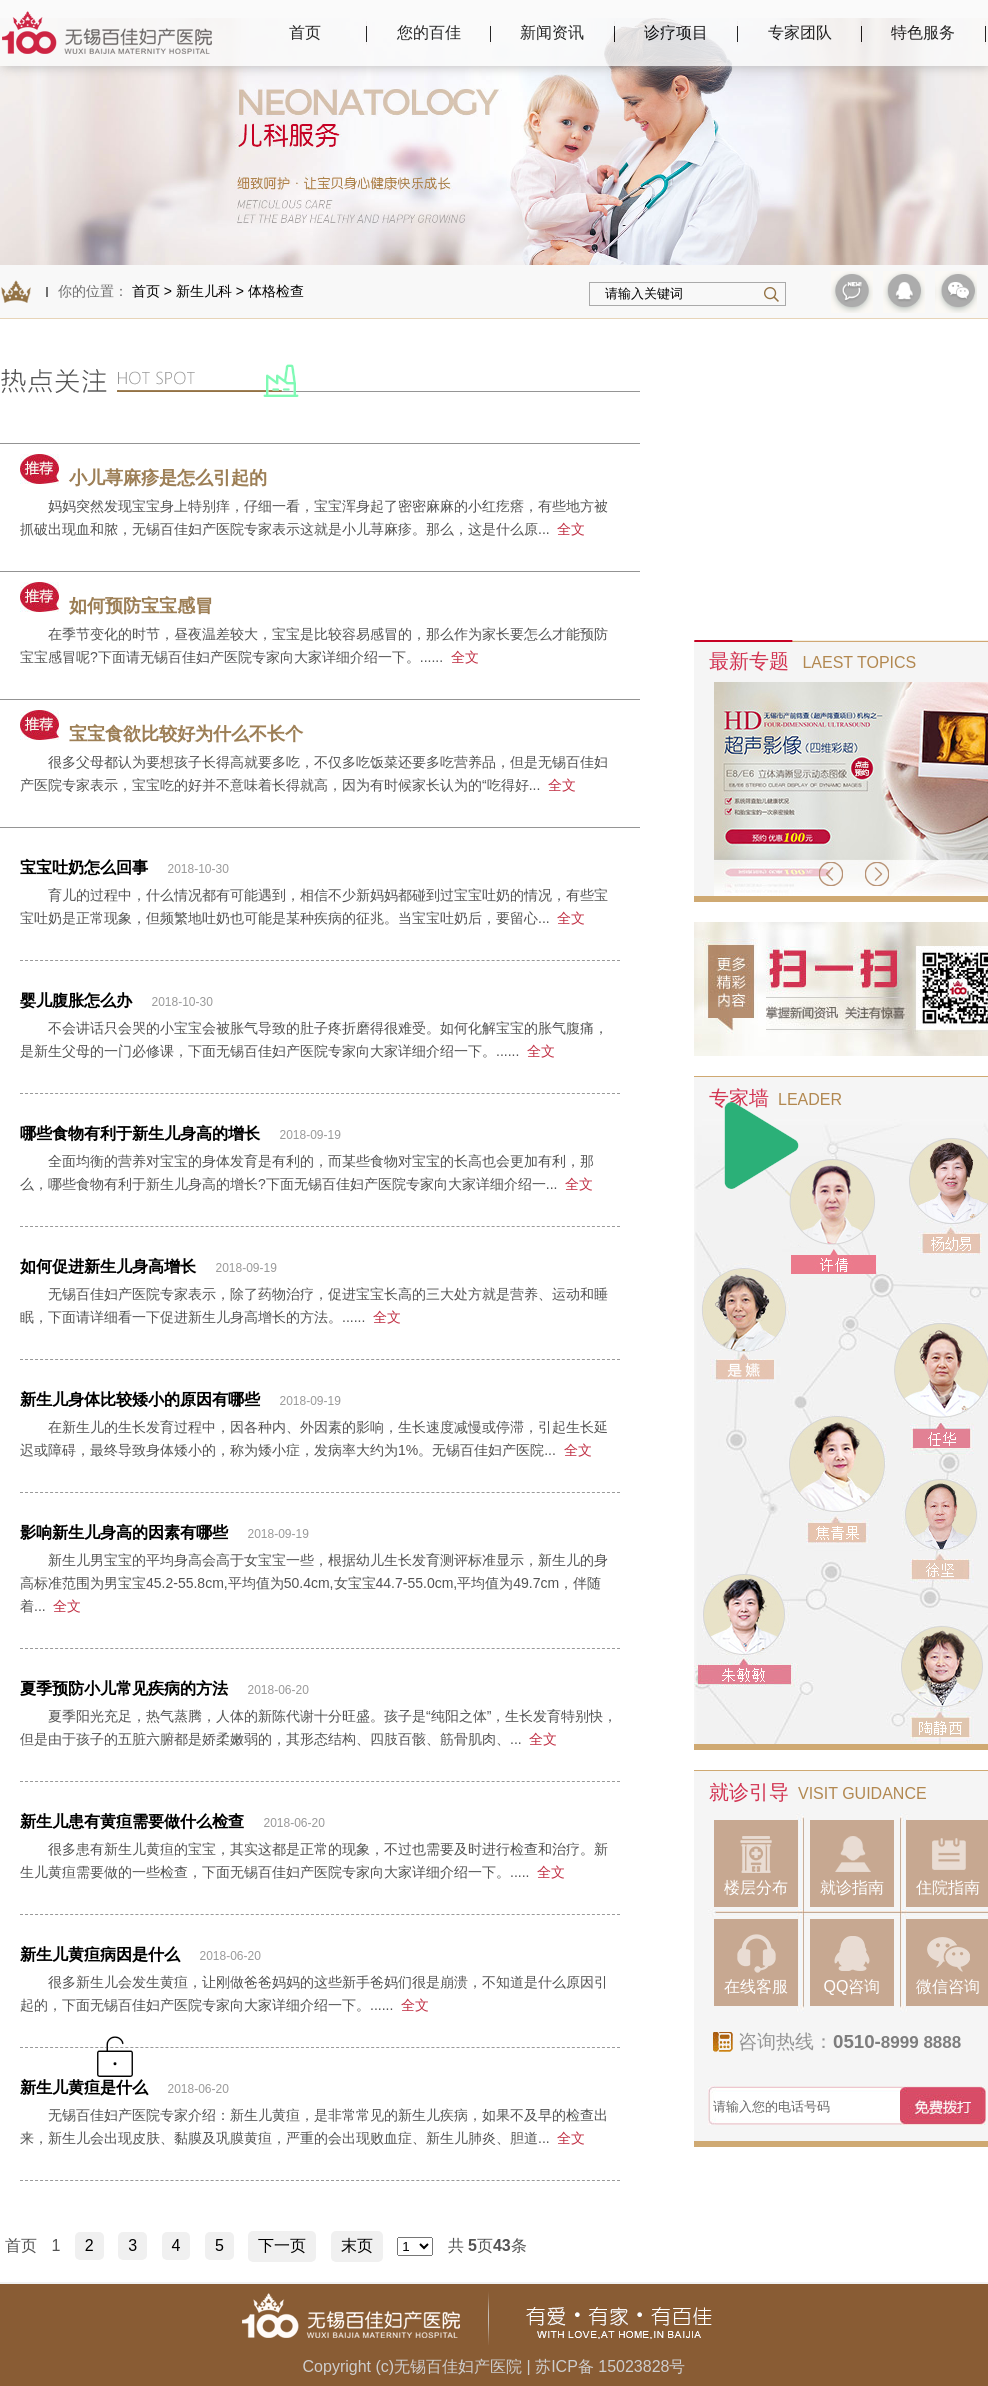 The image size is (988, 2386). What do you see at coordinates (751, 1145) in the screenshot?
I see `start or resume media playback` at bounding box center [751, 1145].